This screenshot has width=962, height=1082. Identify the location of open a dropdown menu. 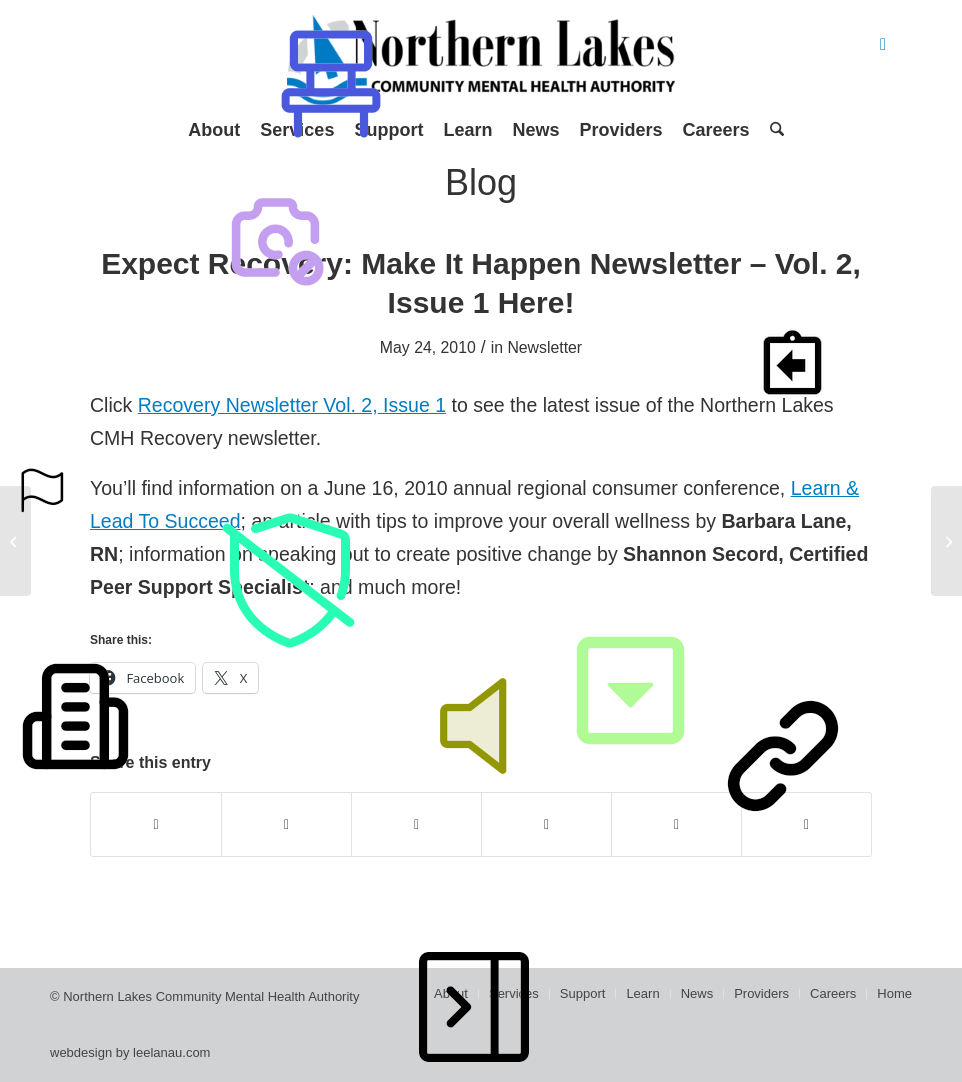
(630, 690).